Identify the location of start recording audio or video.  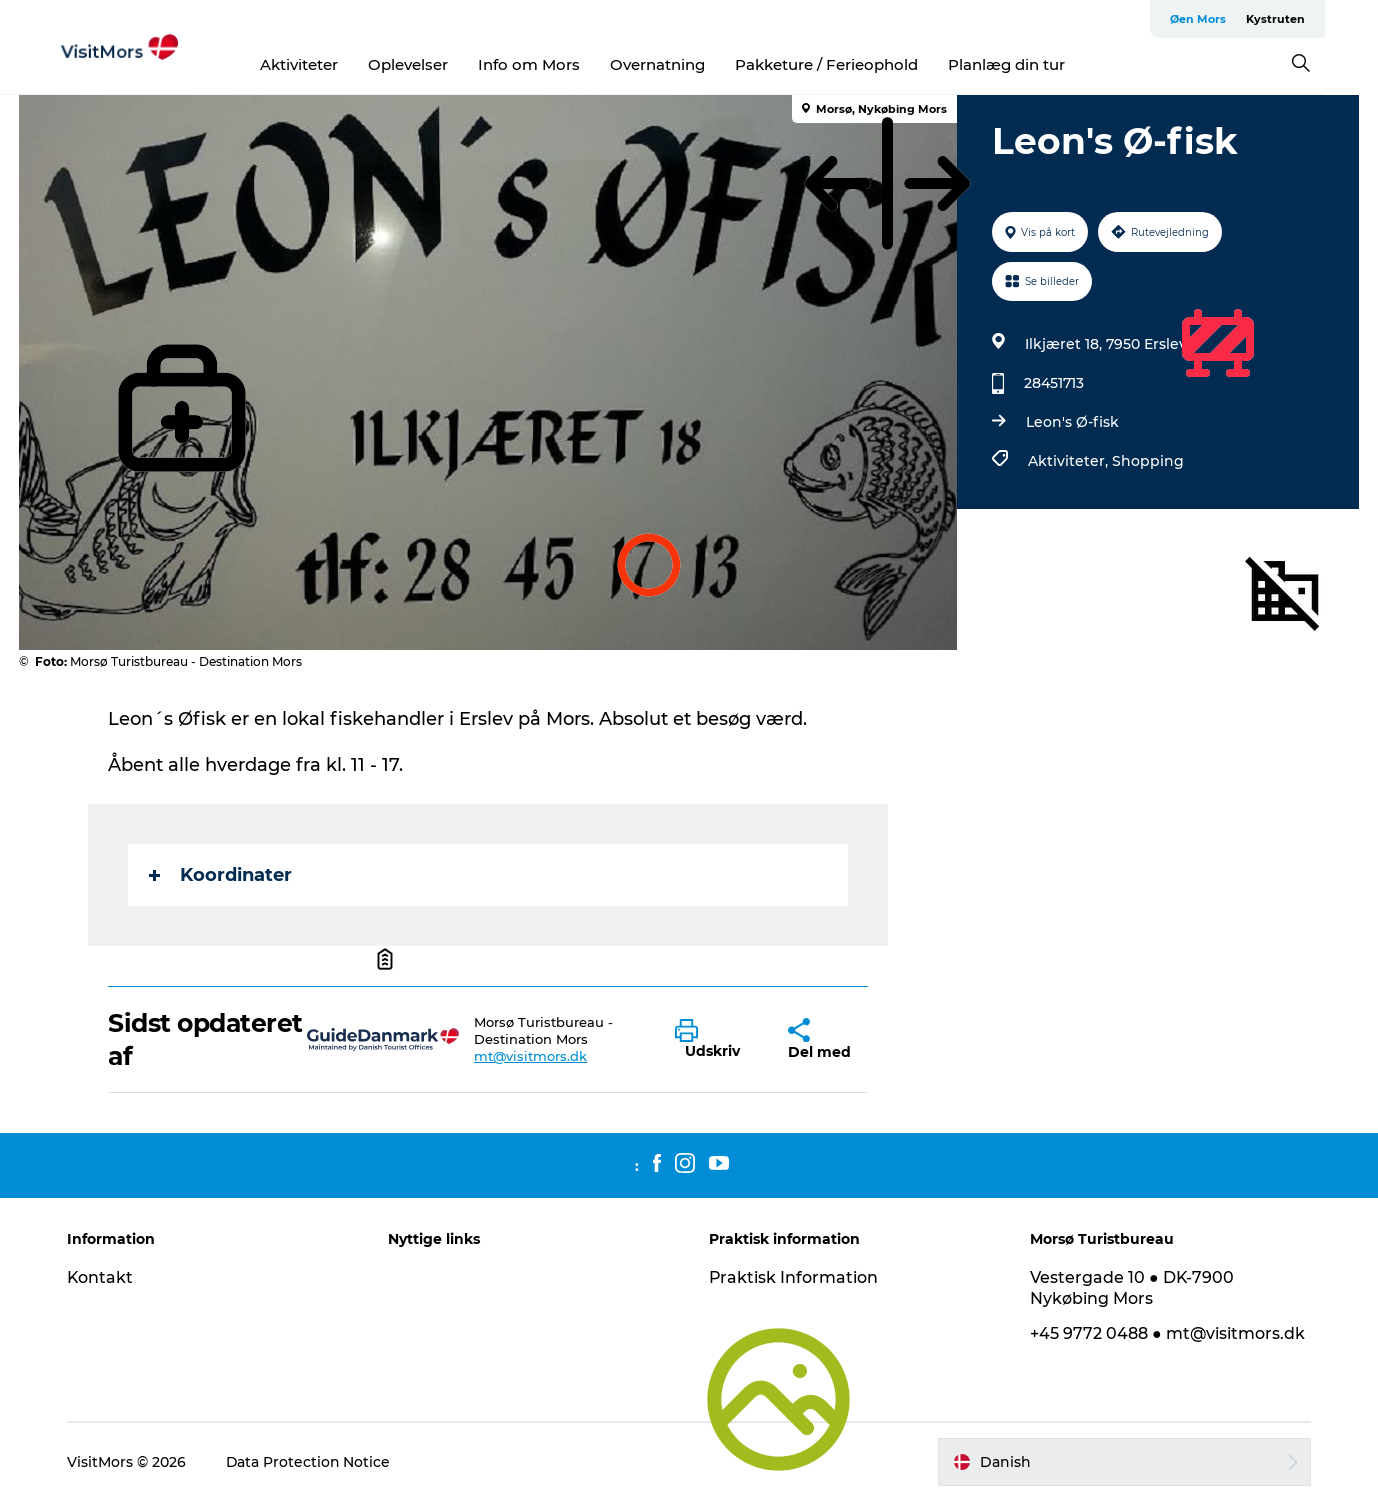
(649, 565).